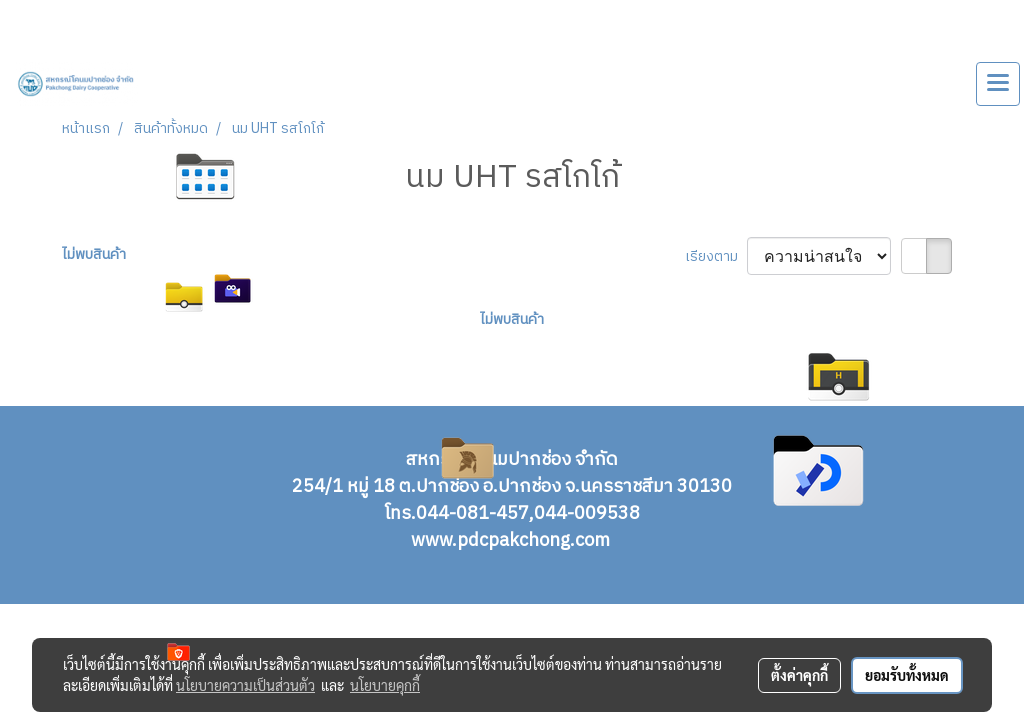 The width and height of the screenshot is (1024, 720). What do you see at coordinates (232, 289) in the screenshot?
I see `open wondershare anireel project folder` at bounding box center [232, 289].